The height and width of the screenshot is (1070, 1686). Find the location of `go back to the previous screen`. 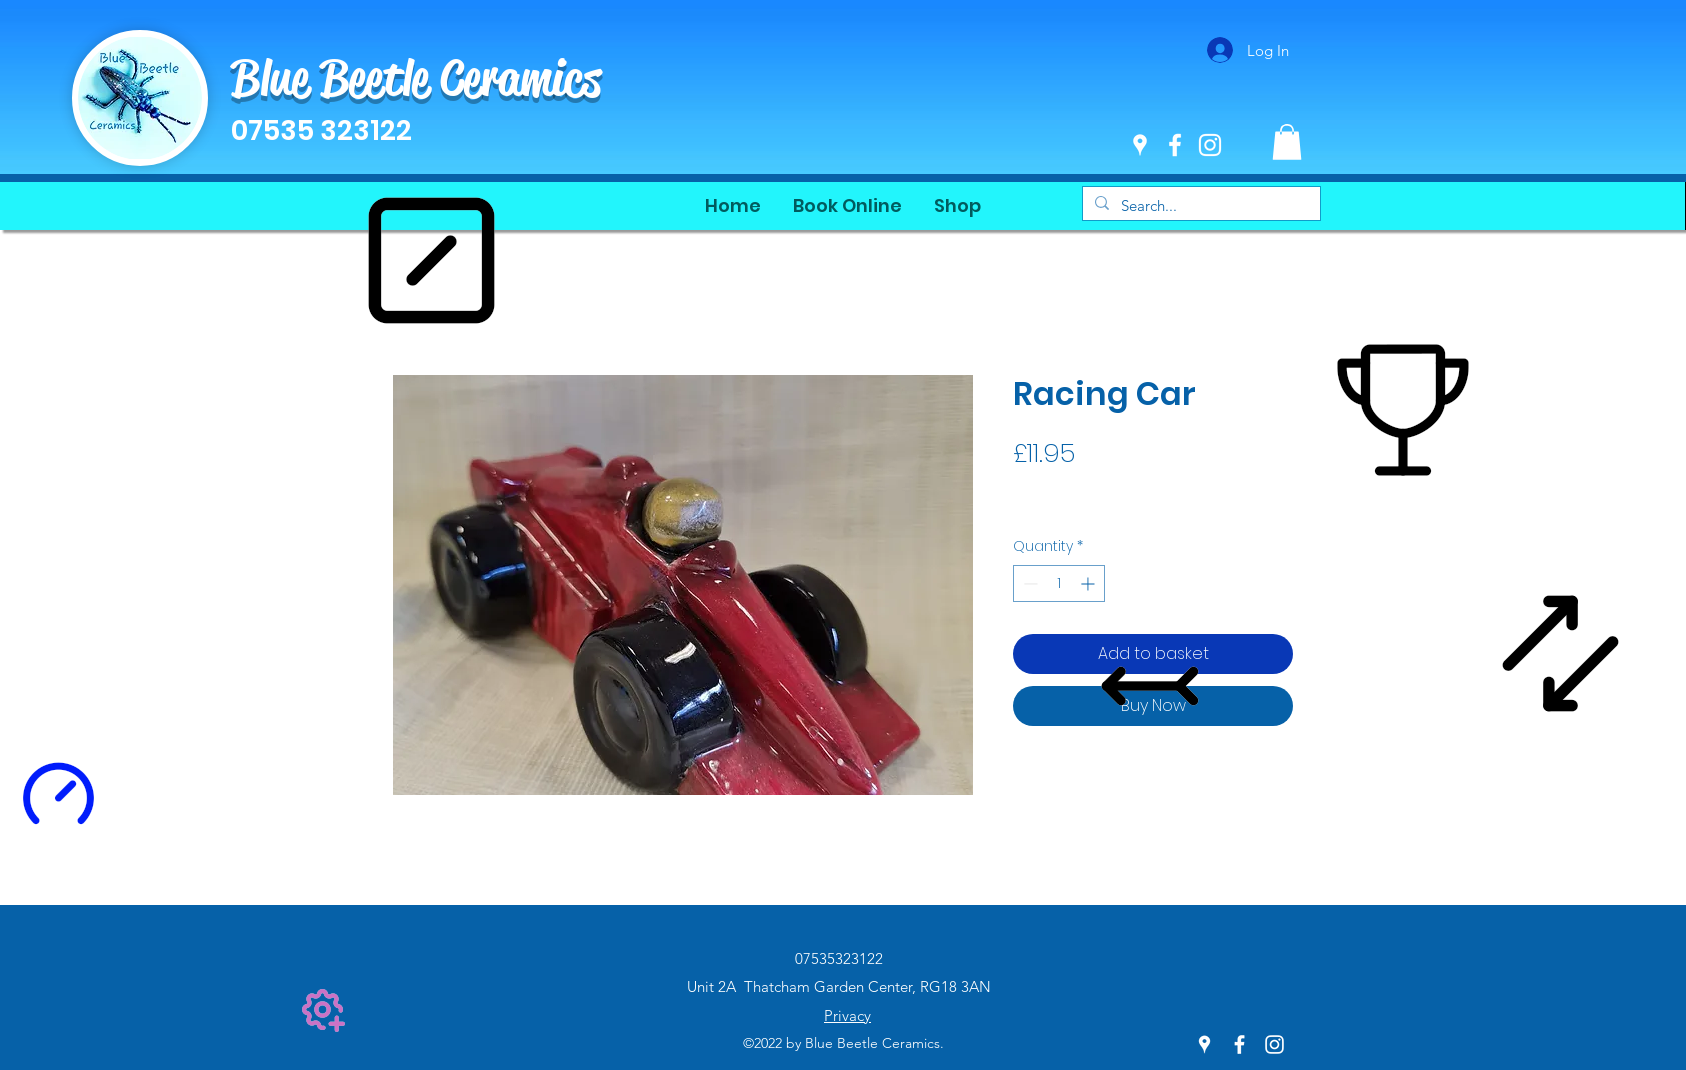

go back to the previous screen is located at coordinates (1150, 686).